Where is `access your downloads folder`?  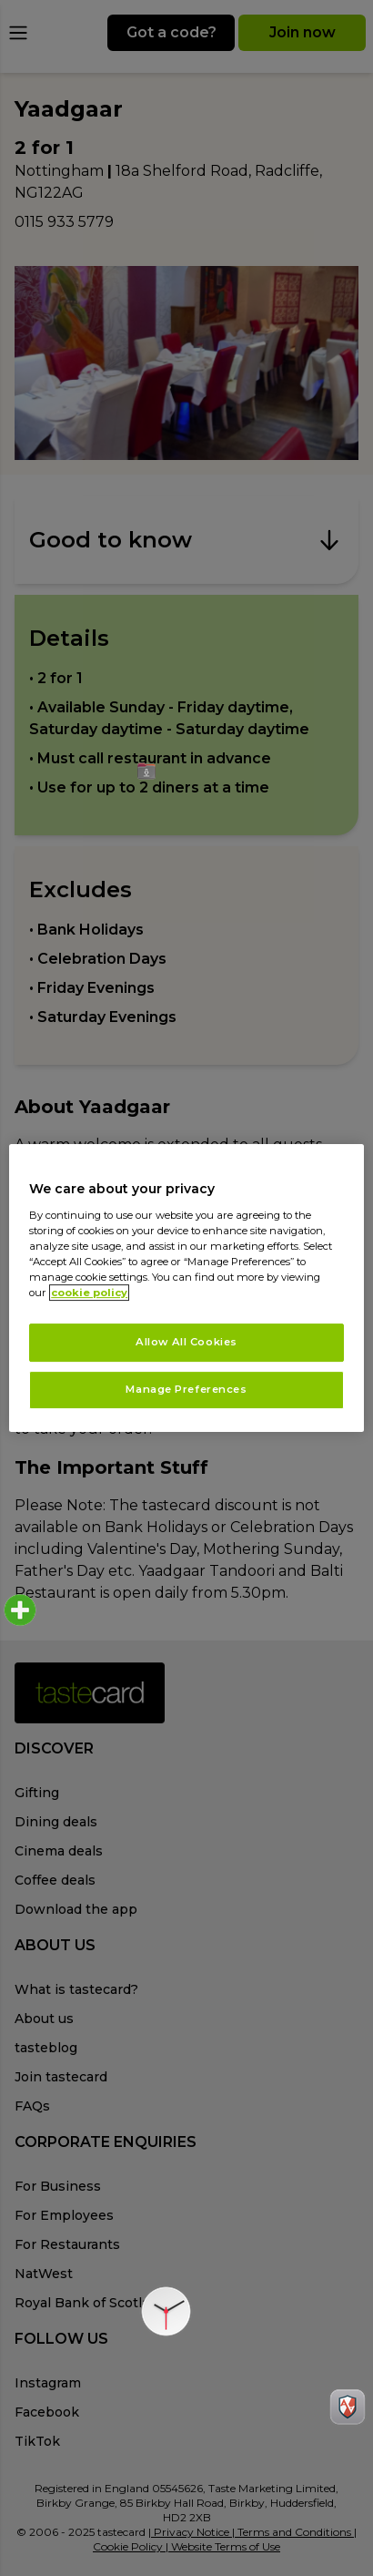
access your downloads folder is located at coordinates (146, 771).